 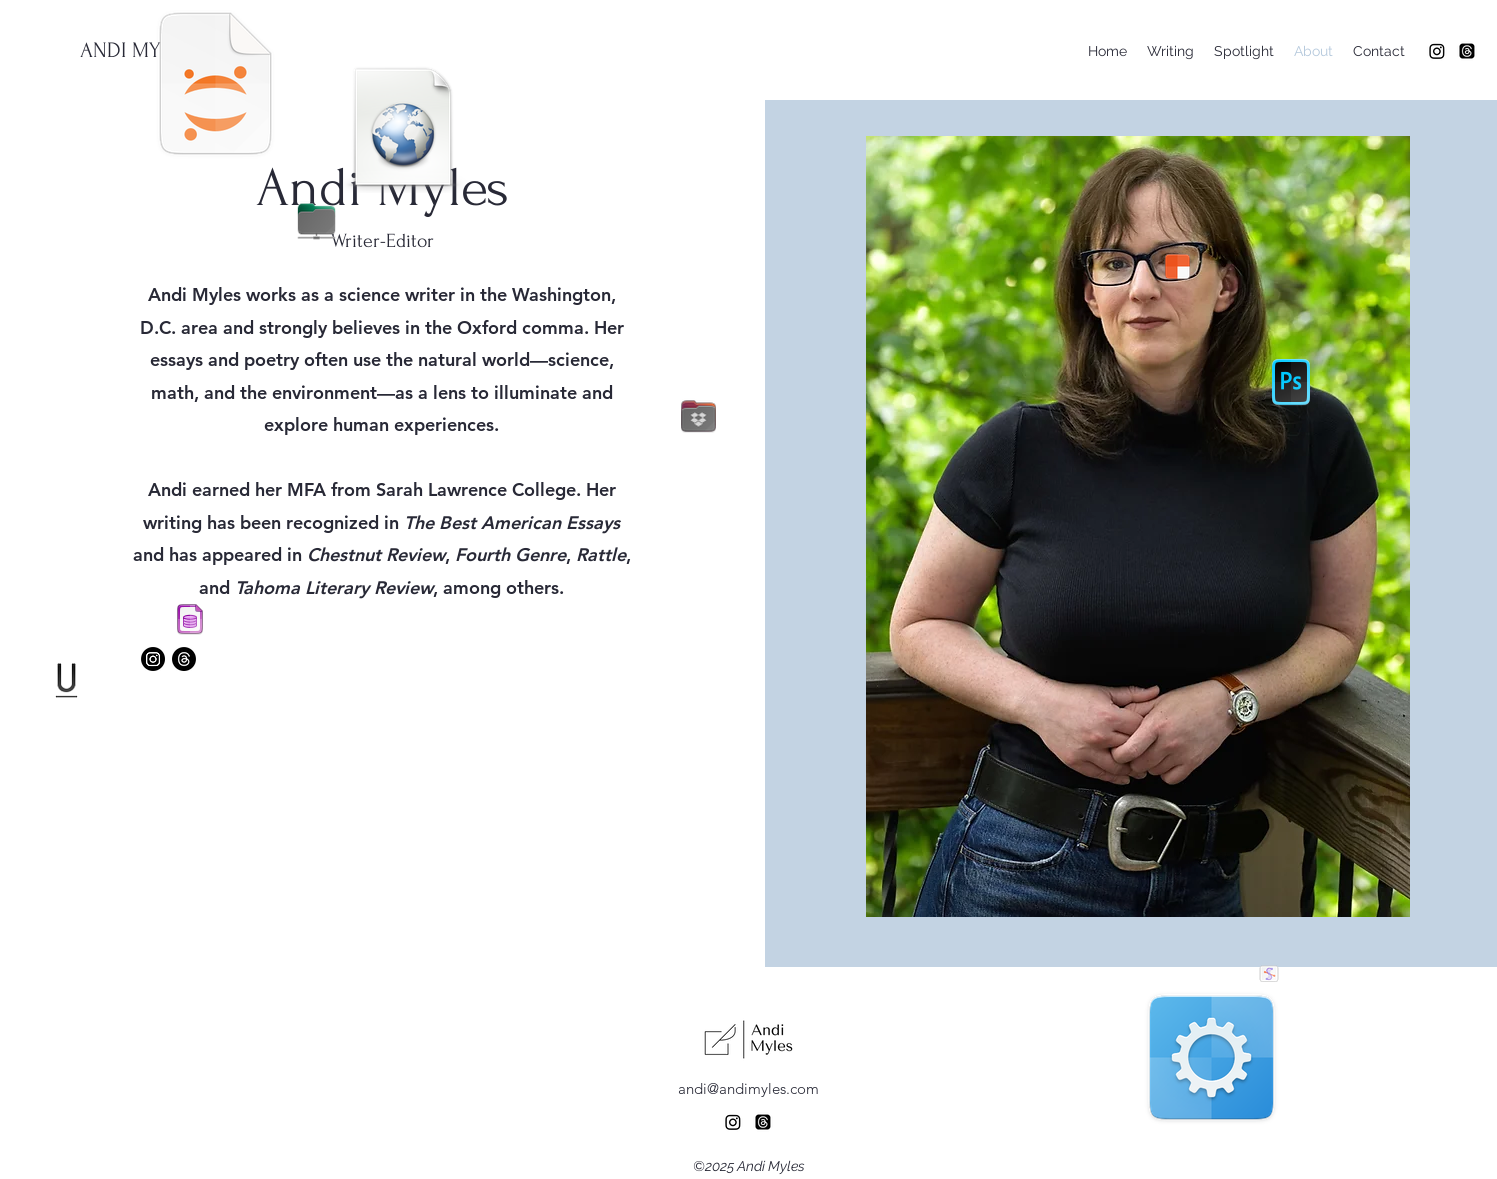 I want to click on switch to the bottom-right workspace, so click(x=1177, y=266).